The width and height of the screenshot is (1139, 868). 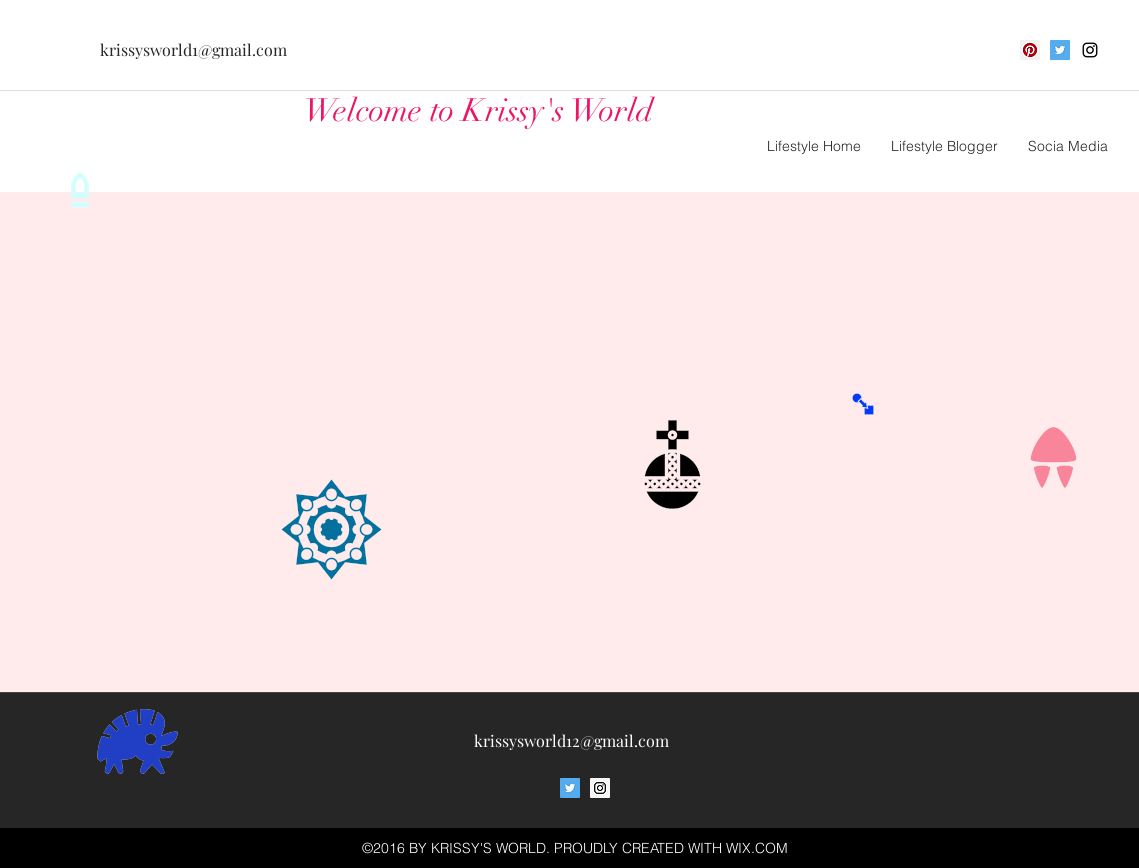 I want to click on holy hand grenade item or power-up in a game, so click(x=672, y=464).